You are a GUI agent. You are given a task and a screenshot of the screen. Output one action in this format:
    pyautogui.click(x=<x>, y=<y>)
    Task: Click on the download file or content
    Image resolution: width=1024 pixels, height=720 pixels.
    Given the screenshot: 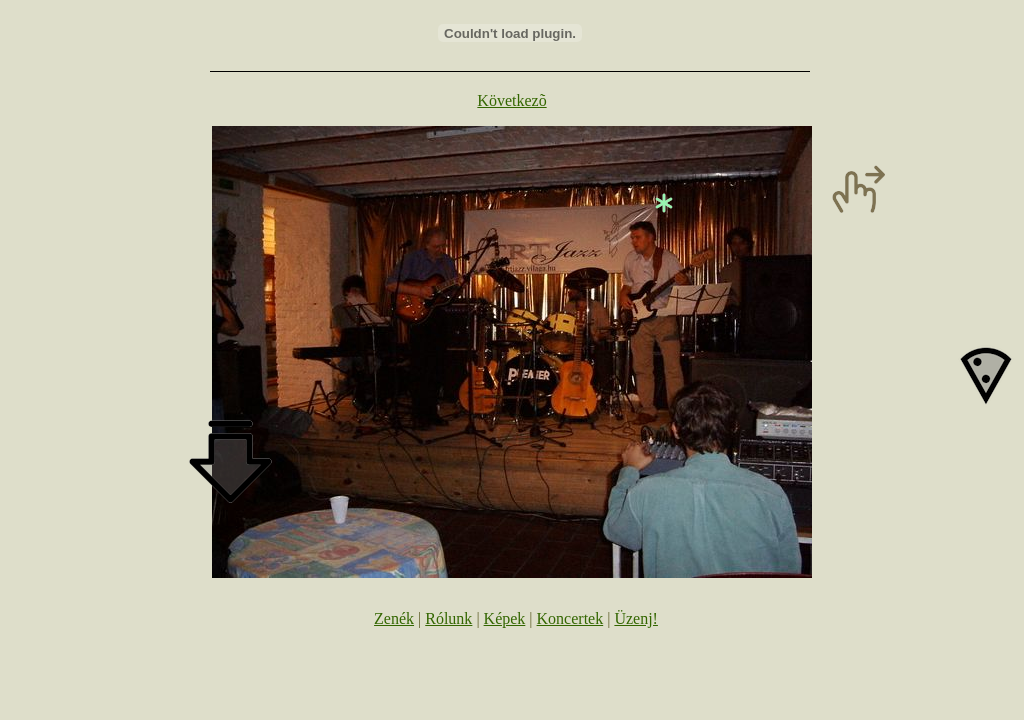 What is the action you would take?
    pyautogui.click(x=230, y=458)
    